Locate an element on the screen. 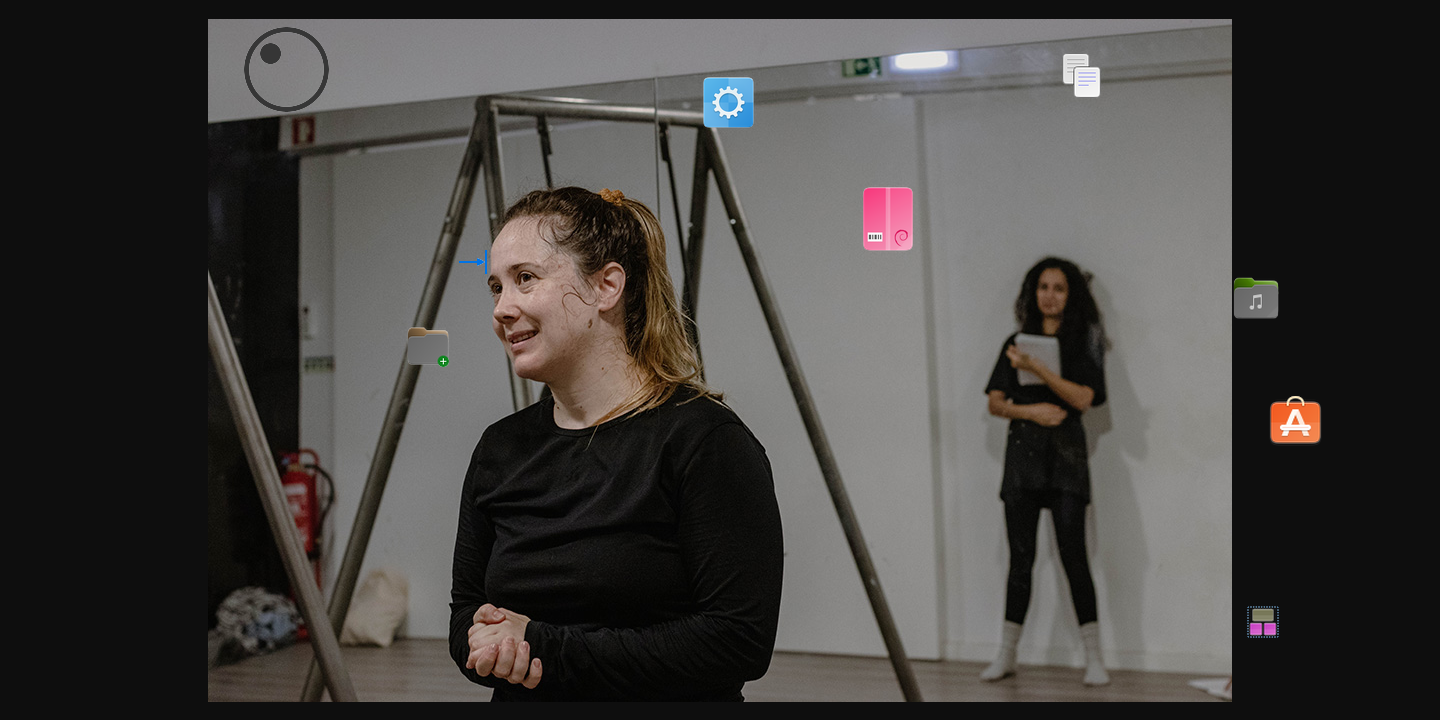 Image resolution: width=1440 pixels, height=720 pixels. ms-dos or windows executable file is located at coordinates (728, 102).